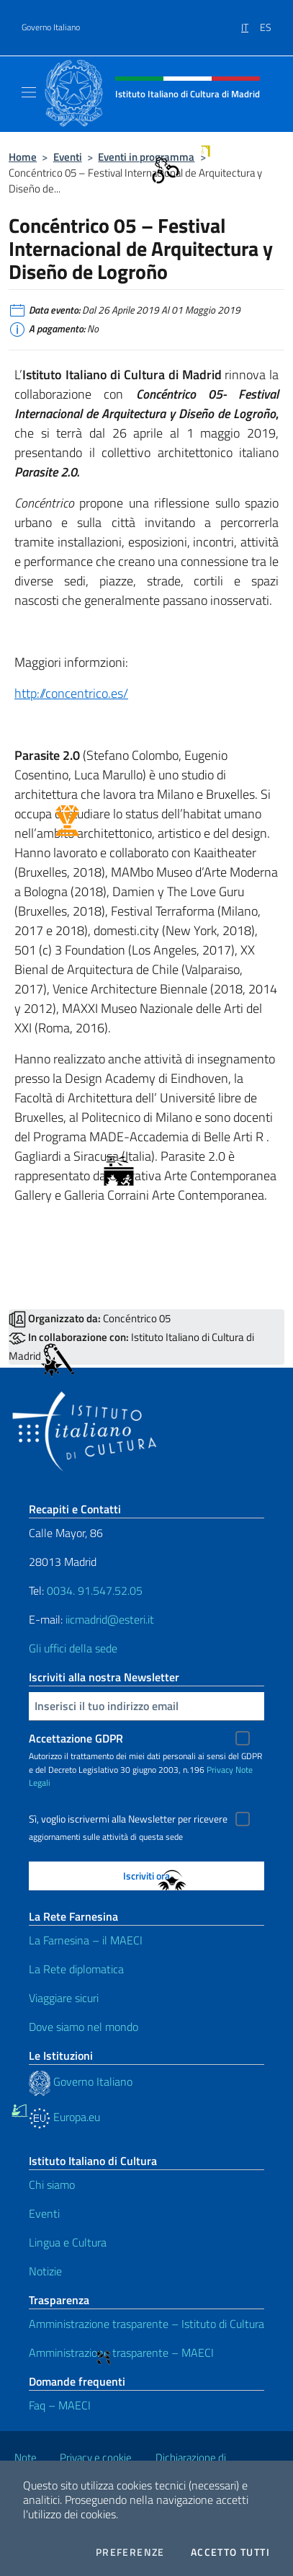 This screenshot has width=293, height=2576. Describe the element at coordinates (58, 1360) in the screenshot. I see `select flail weapon in game inventory` at that location.